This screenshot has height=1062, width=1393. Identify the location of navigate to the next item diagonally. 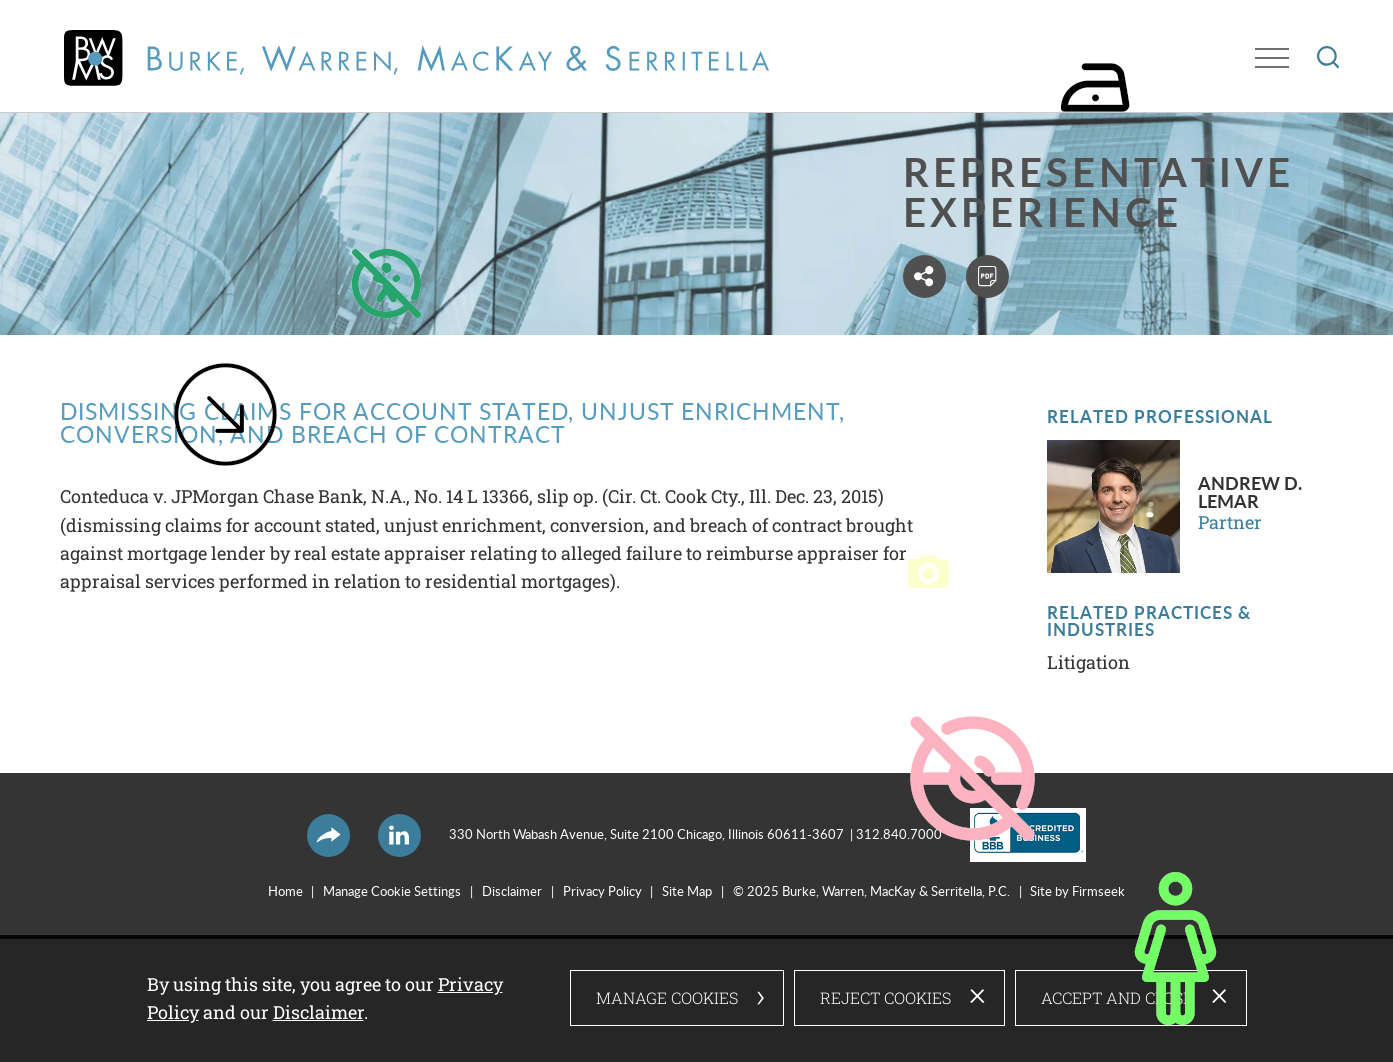
(225, 414).